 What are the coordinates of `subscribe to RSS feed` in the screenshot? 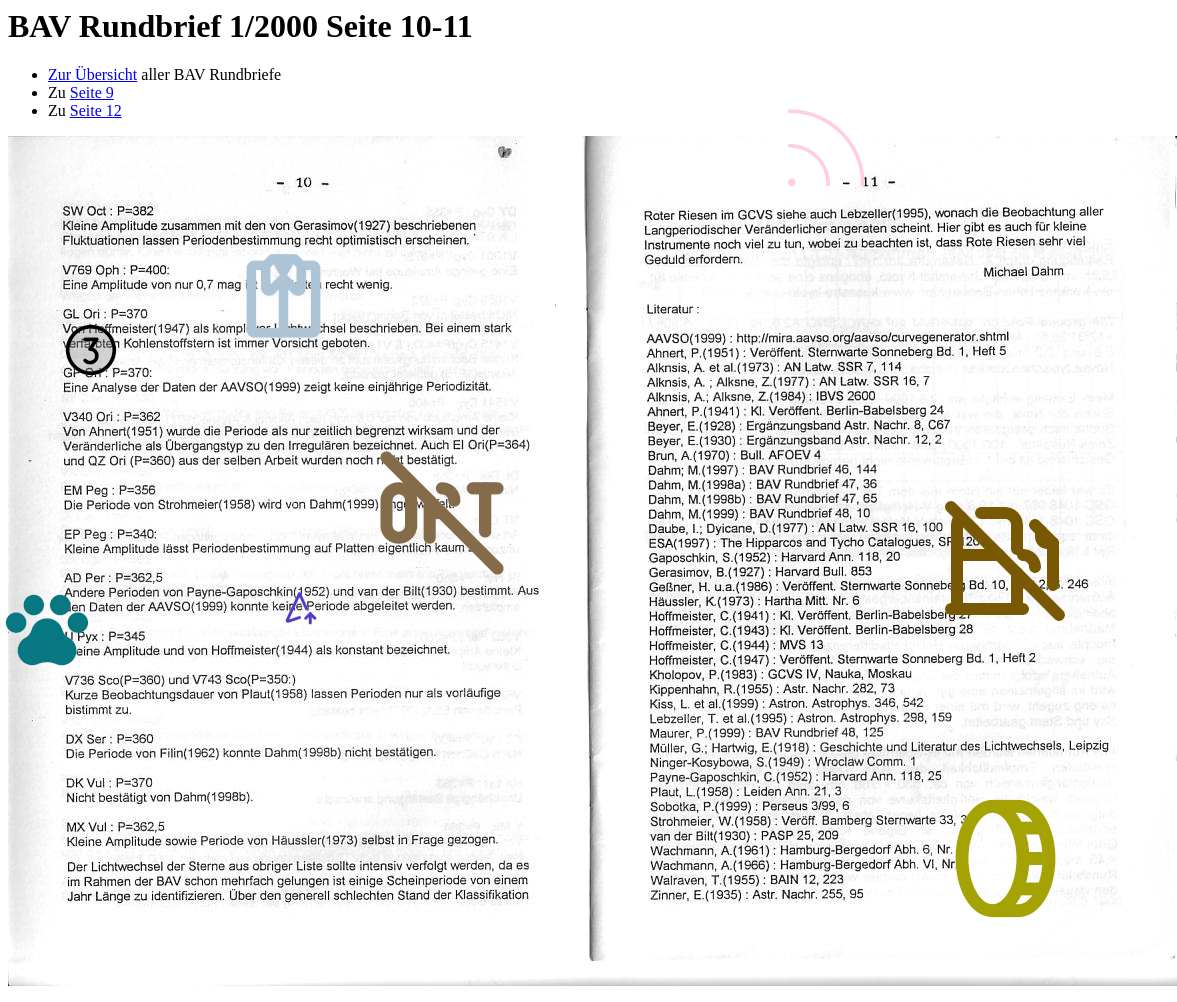 It's located at (820, 153).